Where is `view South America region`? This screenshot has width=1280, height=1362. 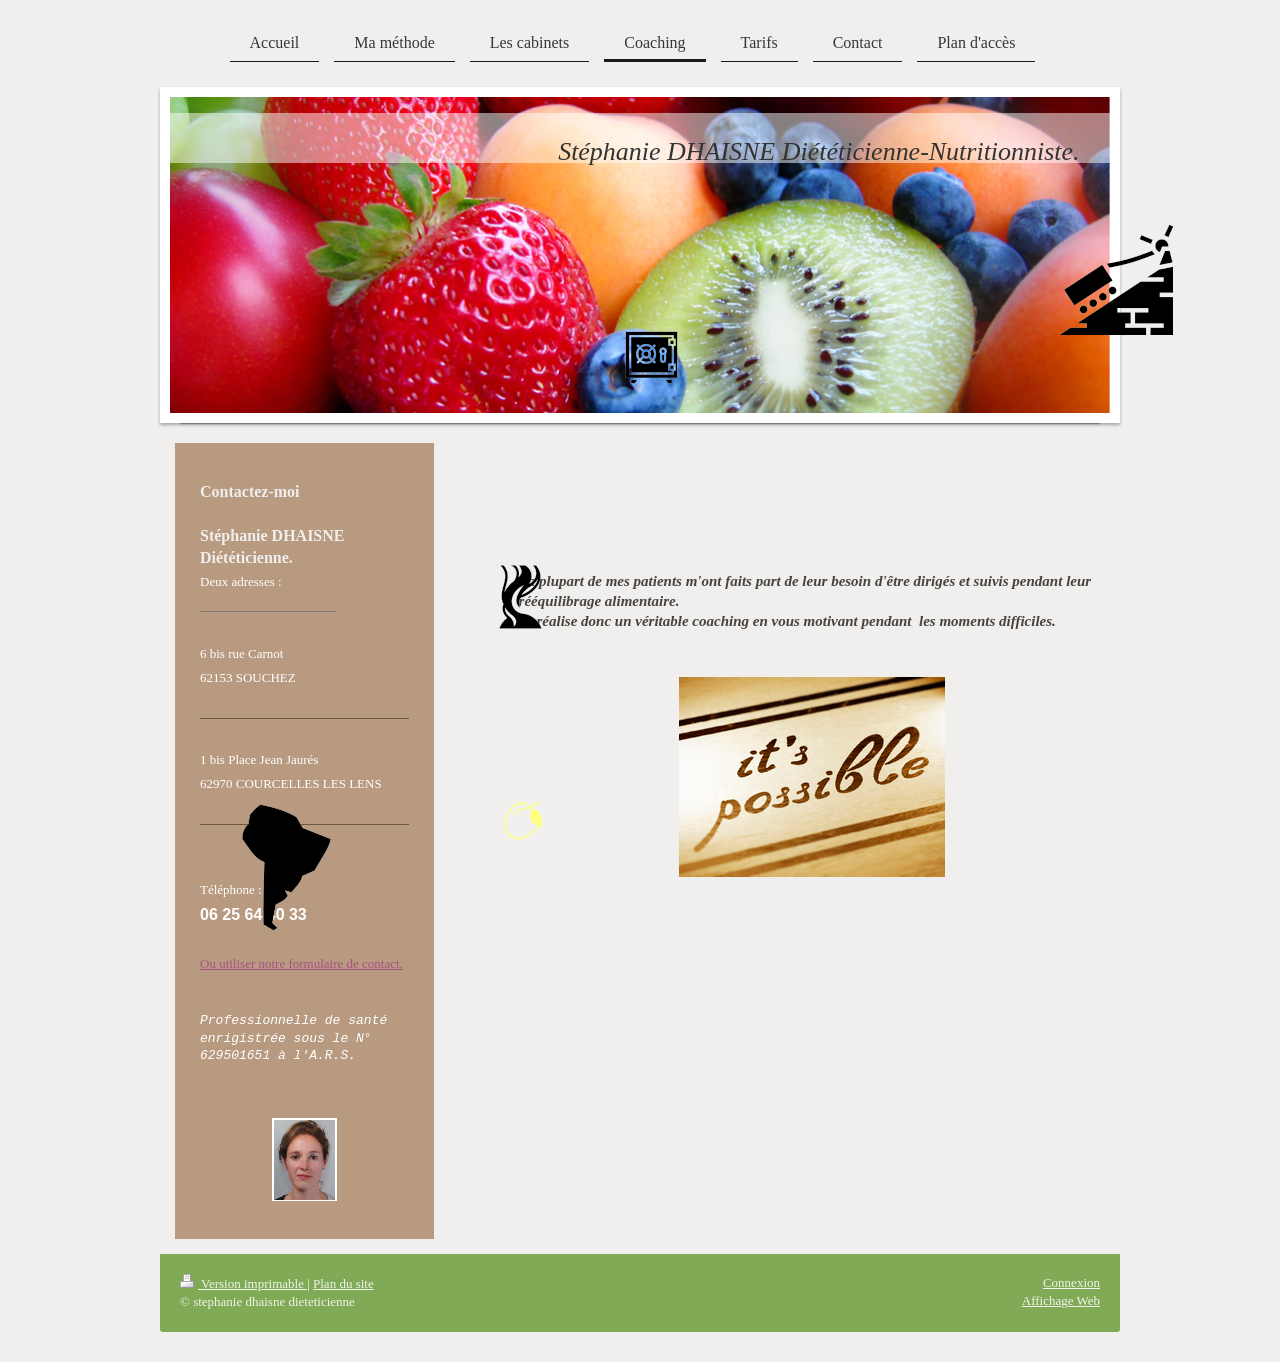 view South America region is located at coordinates (286, 867).